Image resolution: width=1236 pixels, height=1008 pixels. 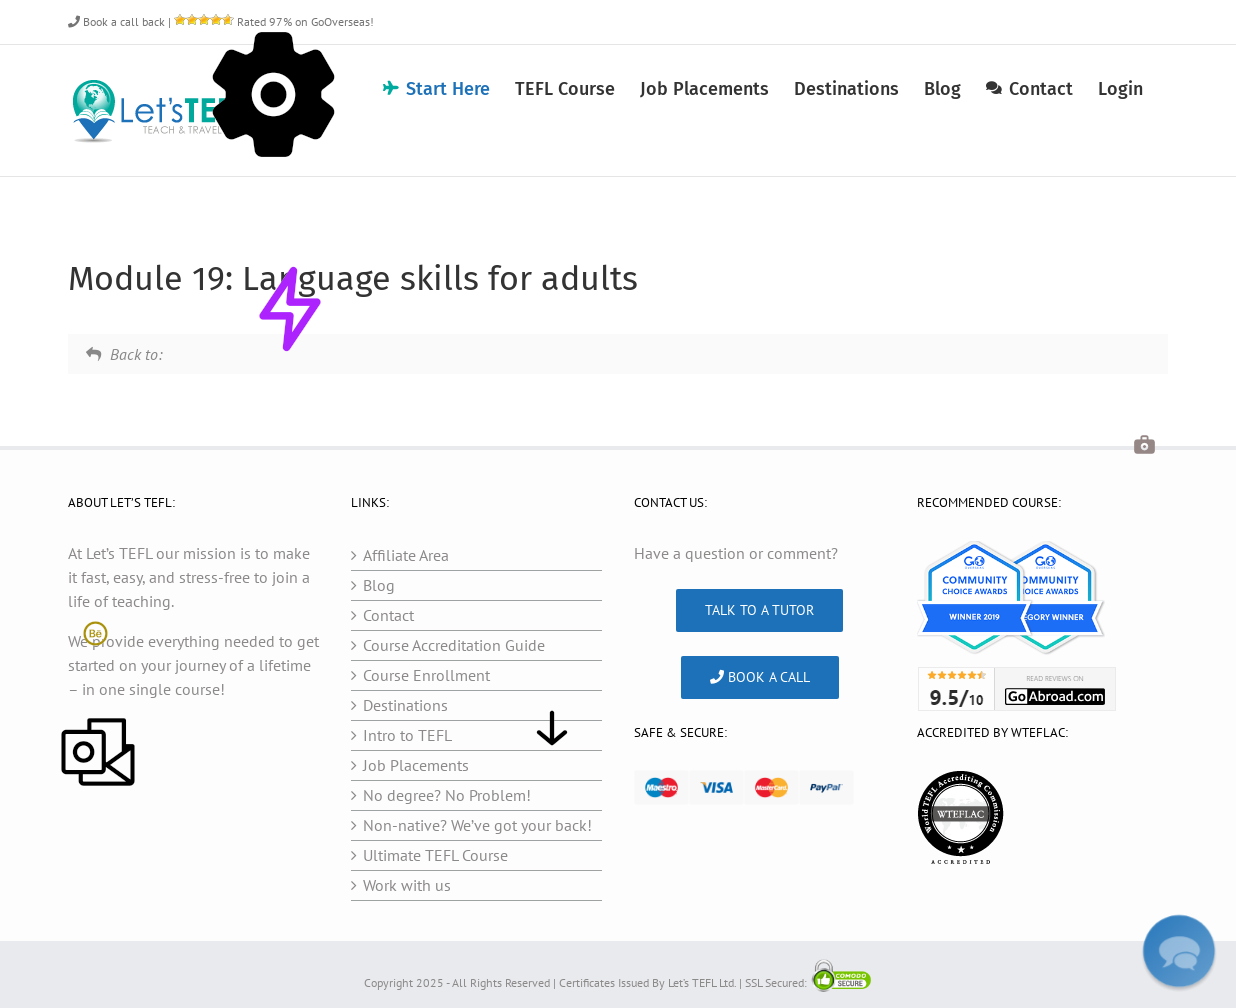 What do you see at coordinates (273, 94) in the screenshot?
I see `open settings menu` at bounding box center [273, 94].